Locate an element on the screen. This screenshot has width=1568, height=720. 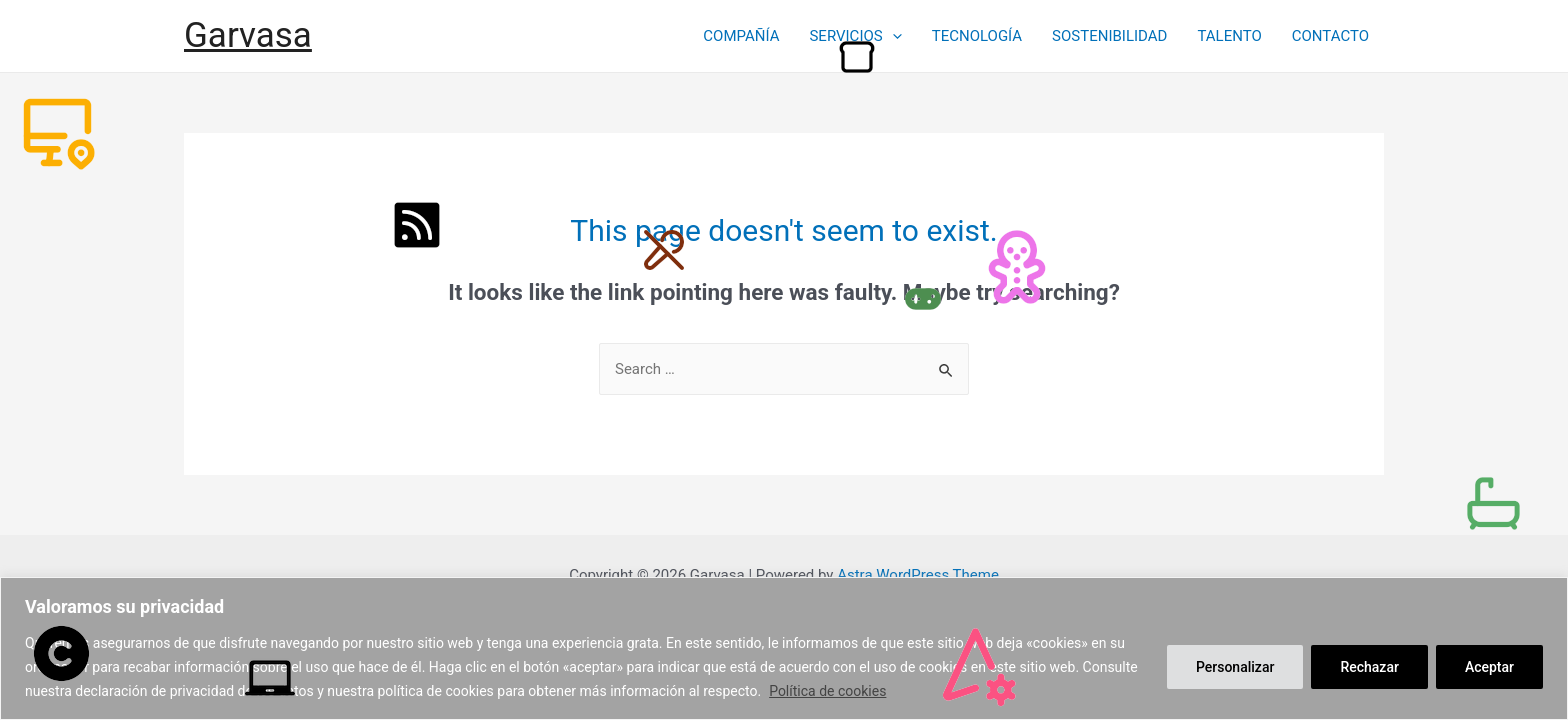
browse bakery or bread products is located at coordinates (857, 57).